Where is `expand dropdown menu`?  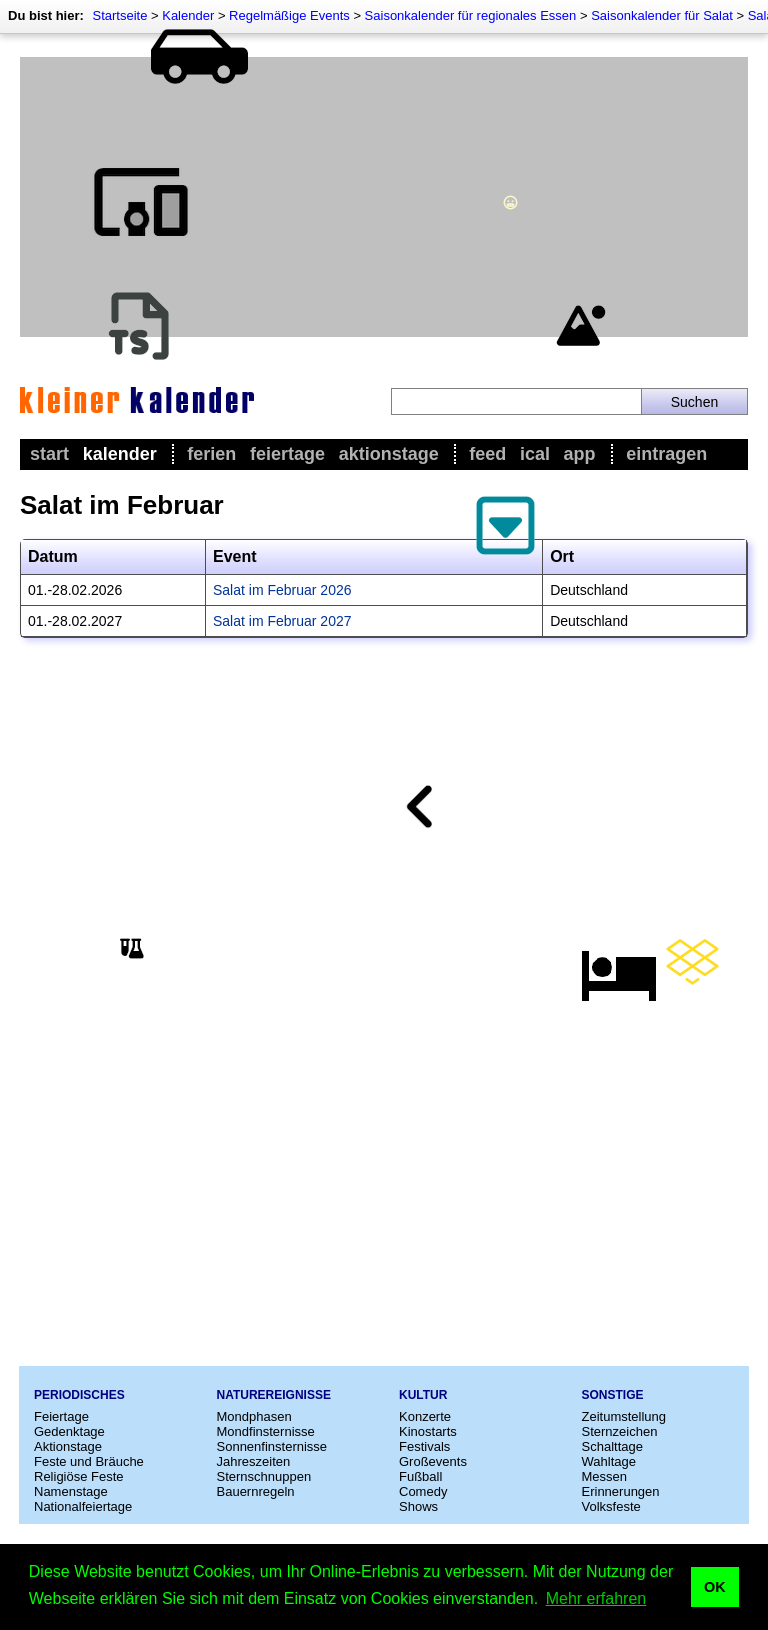 expand dropdown menu is located at coordinates (505, 525).